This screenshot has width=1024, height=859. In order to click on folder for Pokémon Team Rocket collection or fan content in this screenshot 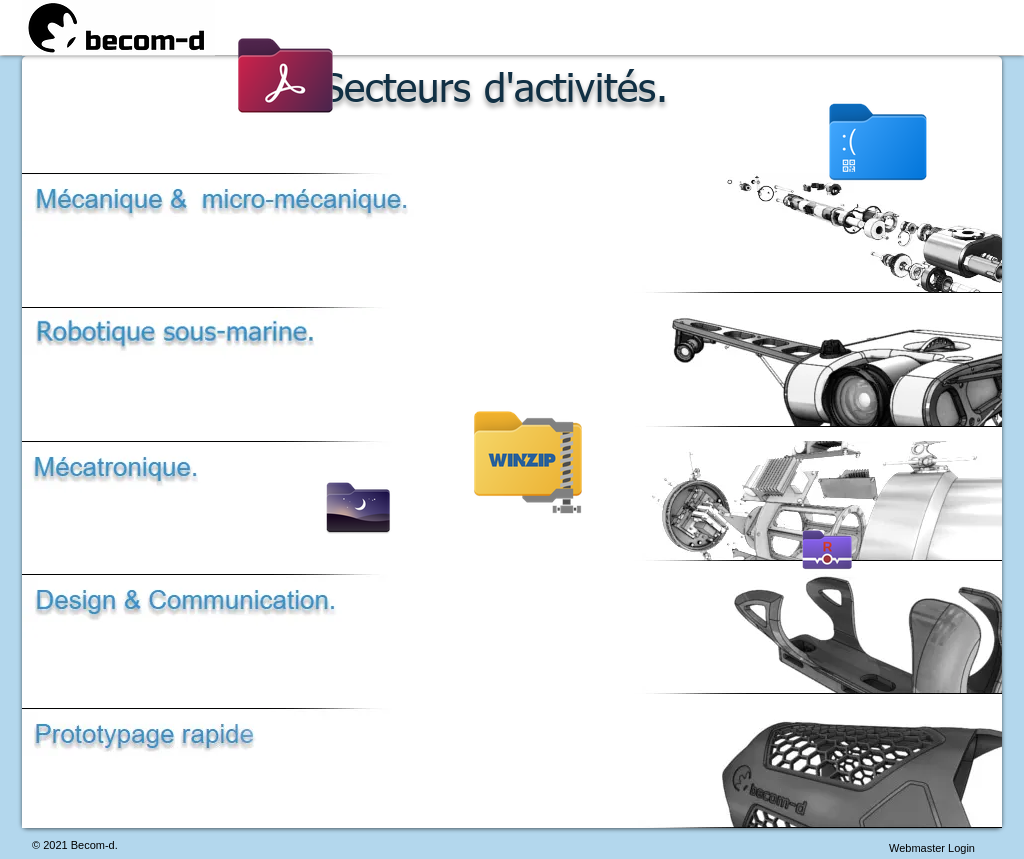, I will do `click(827, 551)`.